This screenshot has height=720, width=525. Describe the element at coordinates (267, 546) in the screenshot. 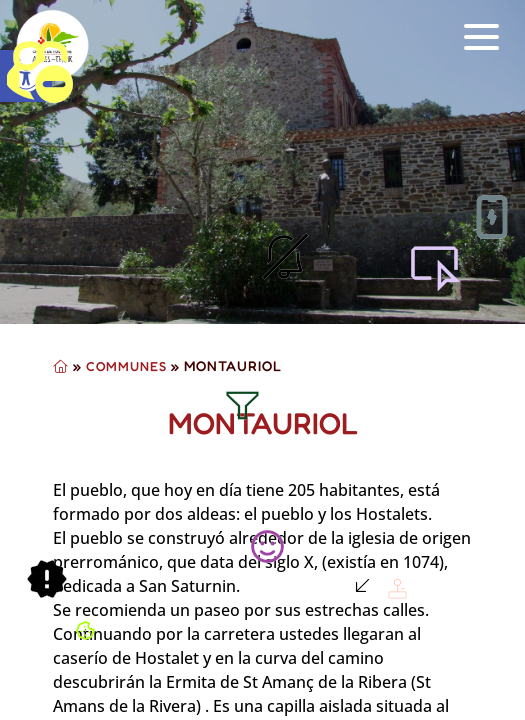

I see `add an emoji or reaction` at that location.